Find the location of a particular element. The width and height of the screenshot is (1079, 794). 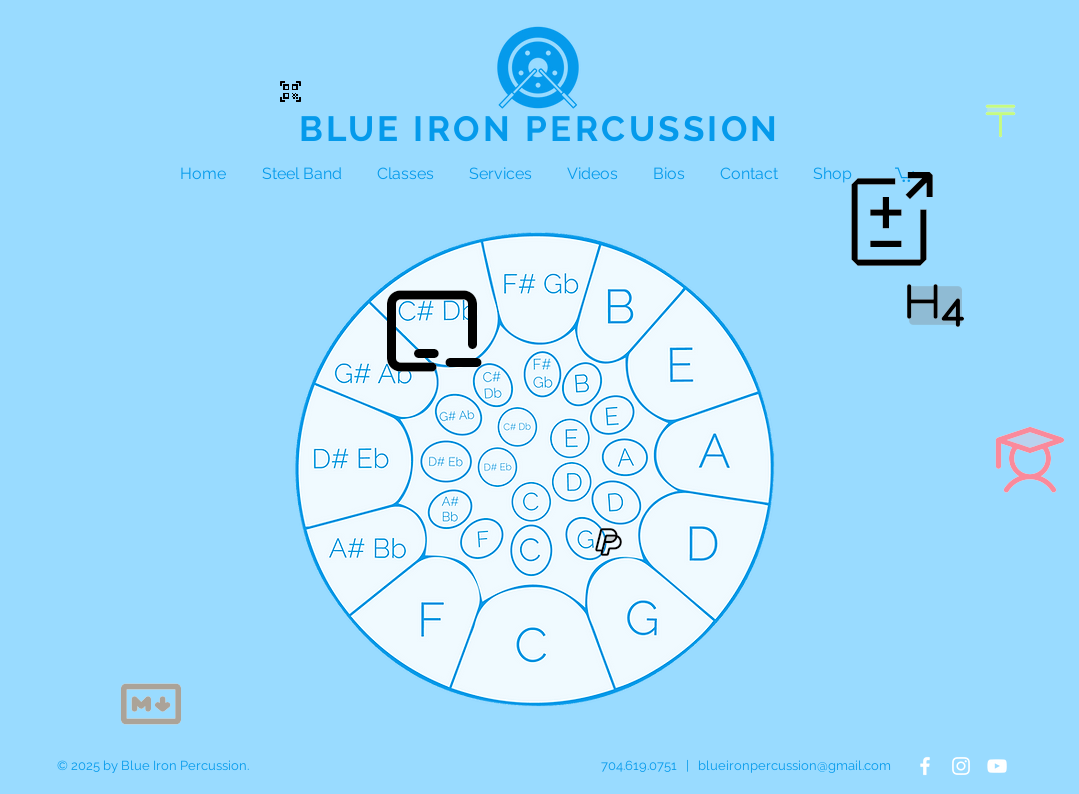

format text as heading level 4 is located at coordinates (931, 304).